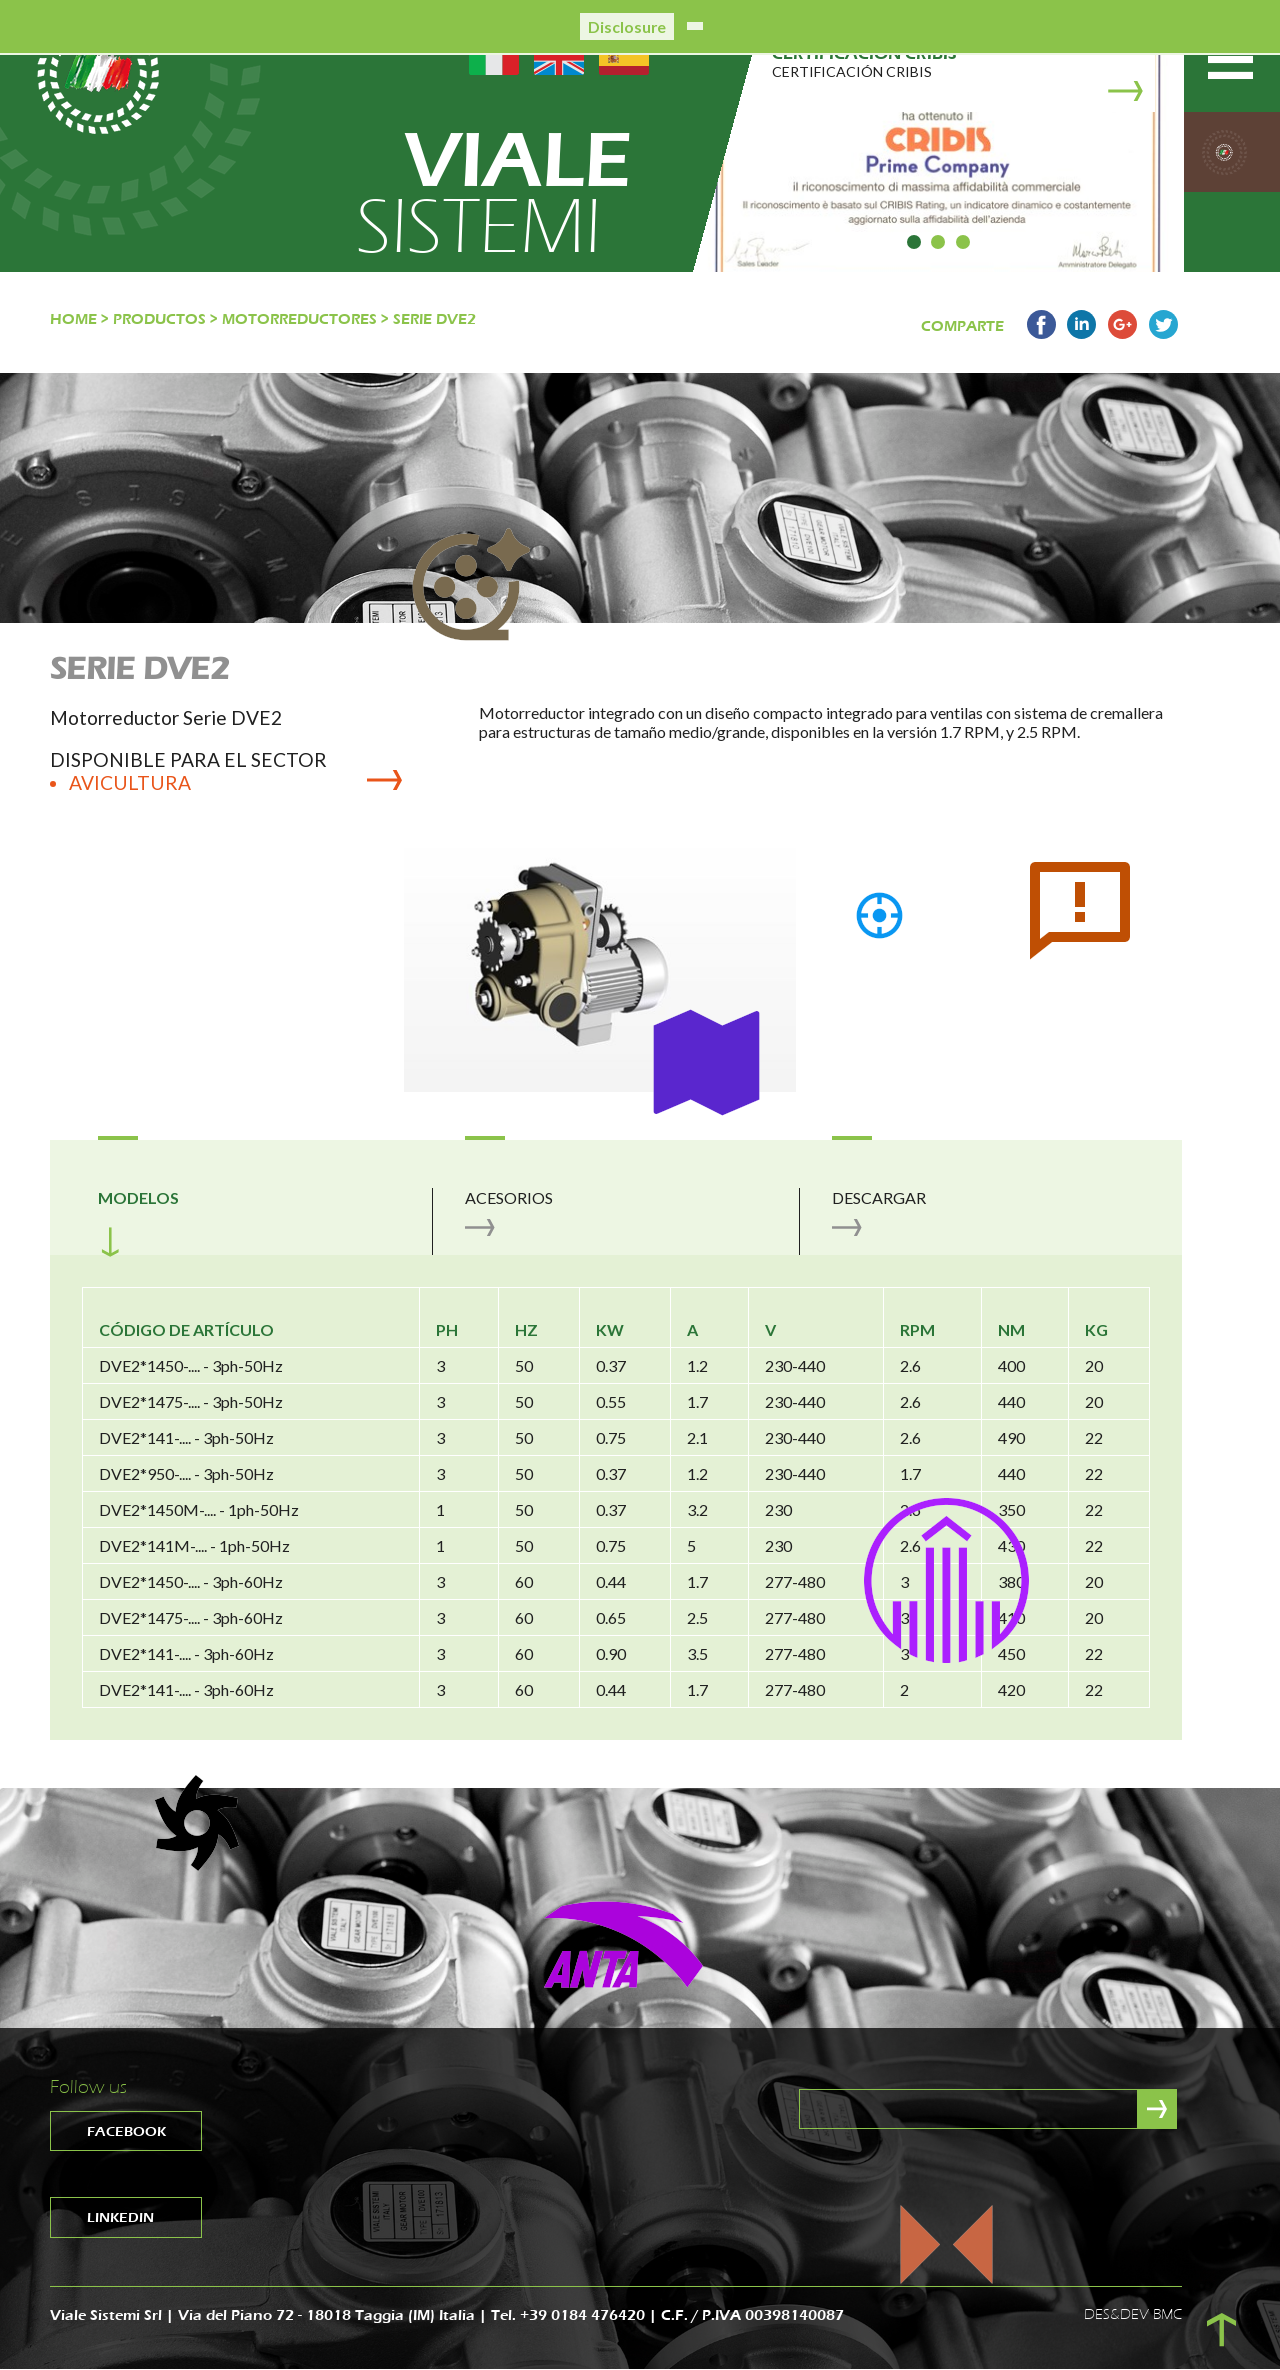 Image resolution: width=1280 pixels, height=2370 pixels. What do you see at coordinates (946, 2244) in the screenshot?
I see `collapse or contract a panel horizontally` at bounding box center [946, 2244].